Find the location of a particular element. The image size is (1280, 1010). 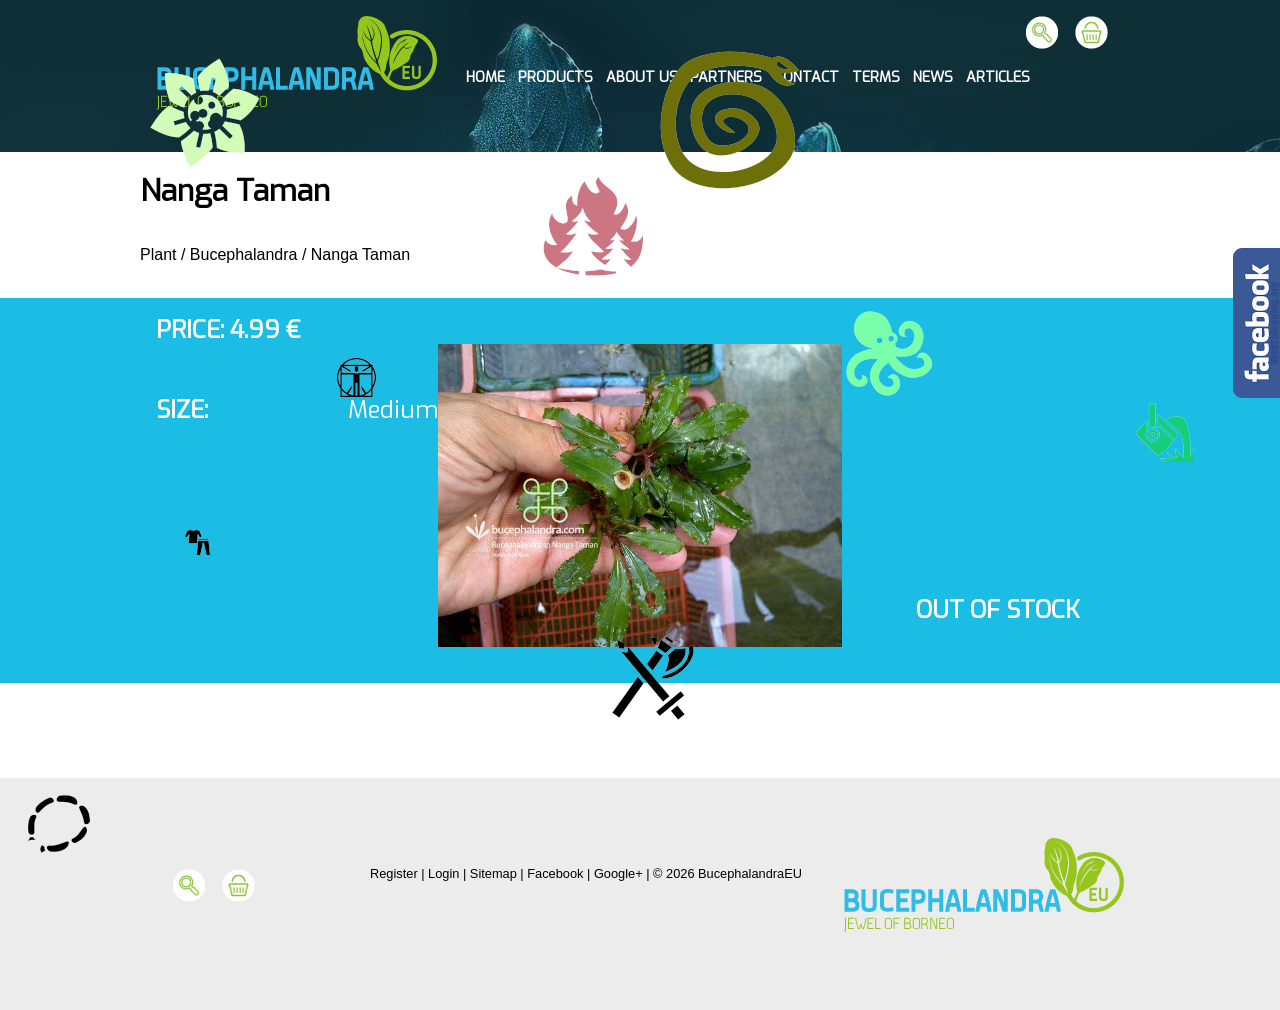

decorative flower element for game UI is located at coordinates (205, 113).